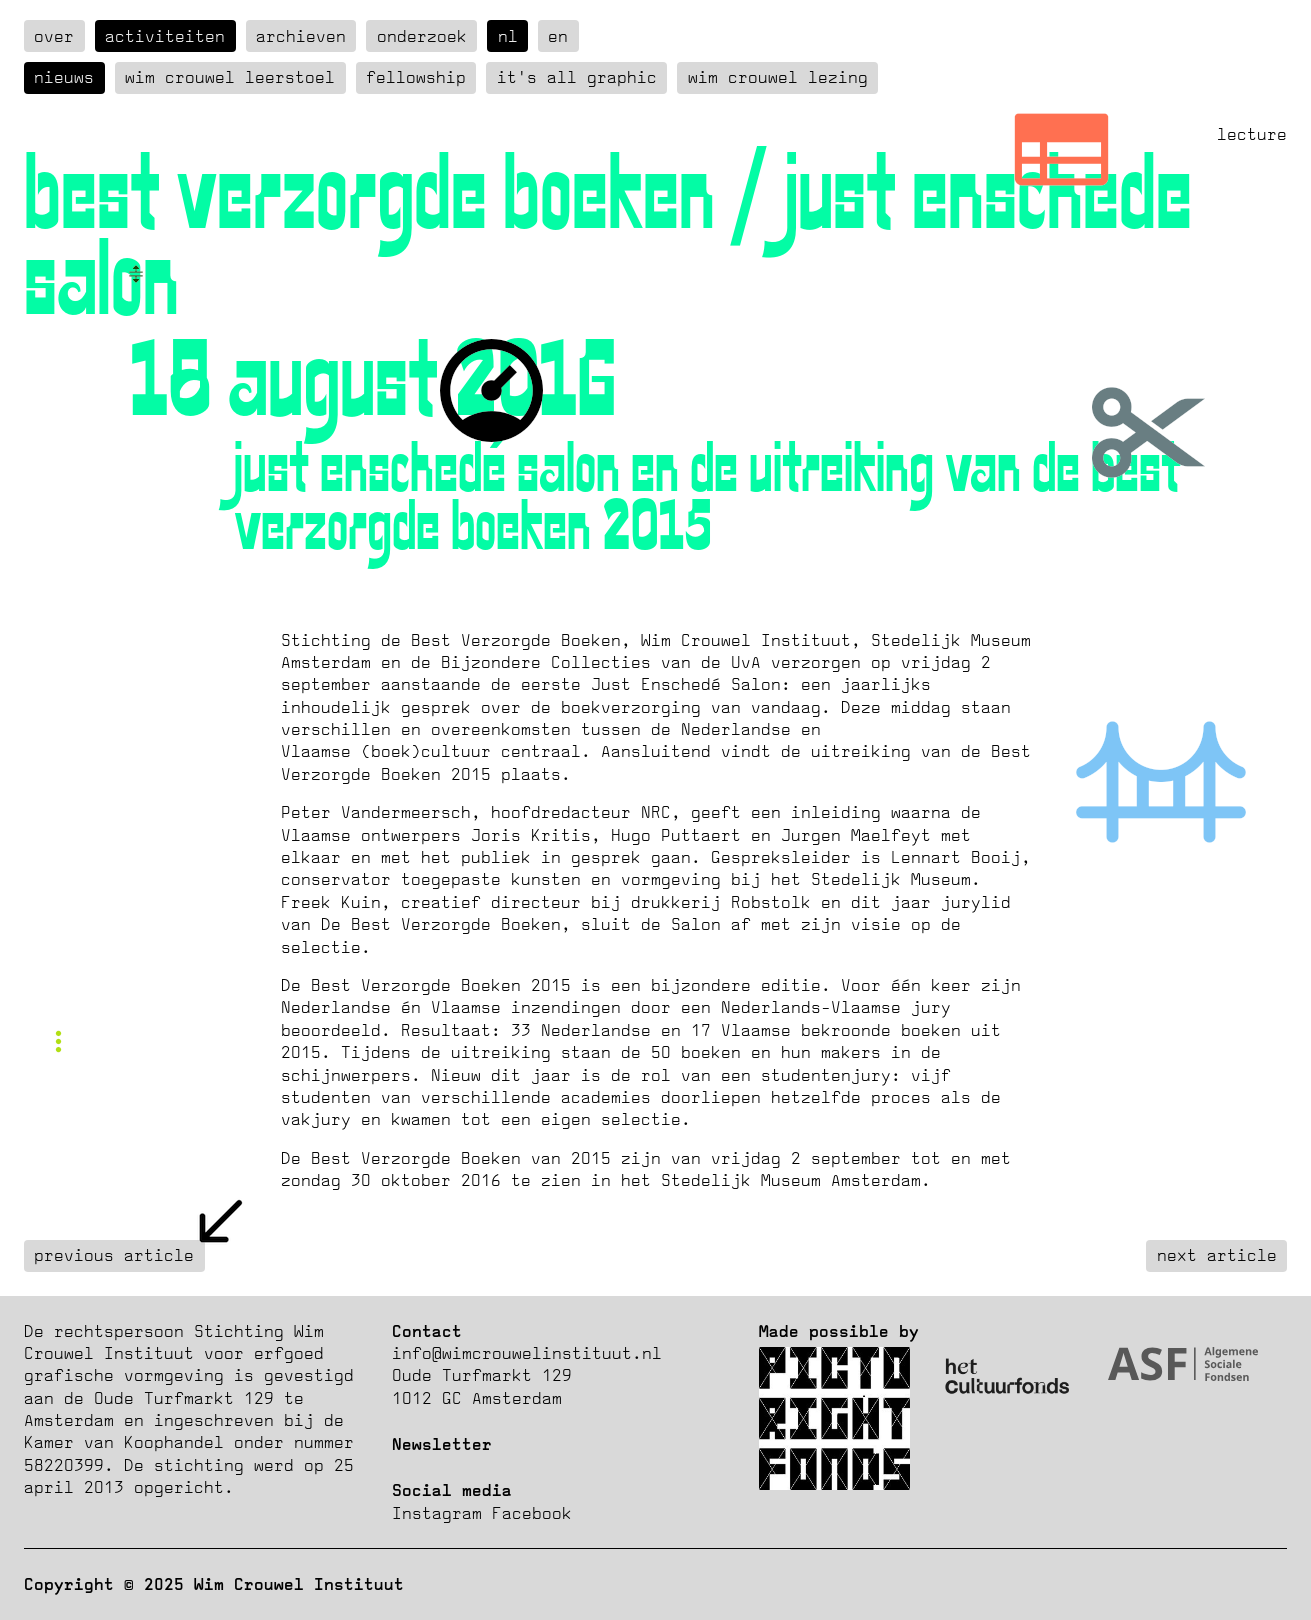  Describe the element at coordinates (1061, 149) in the screenshot. I see `view data in table format` at that location.